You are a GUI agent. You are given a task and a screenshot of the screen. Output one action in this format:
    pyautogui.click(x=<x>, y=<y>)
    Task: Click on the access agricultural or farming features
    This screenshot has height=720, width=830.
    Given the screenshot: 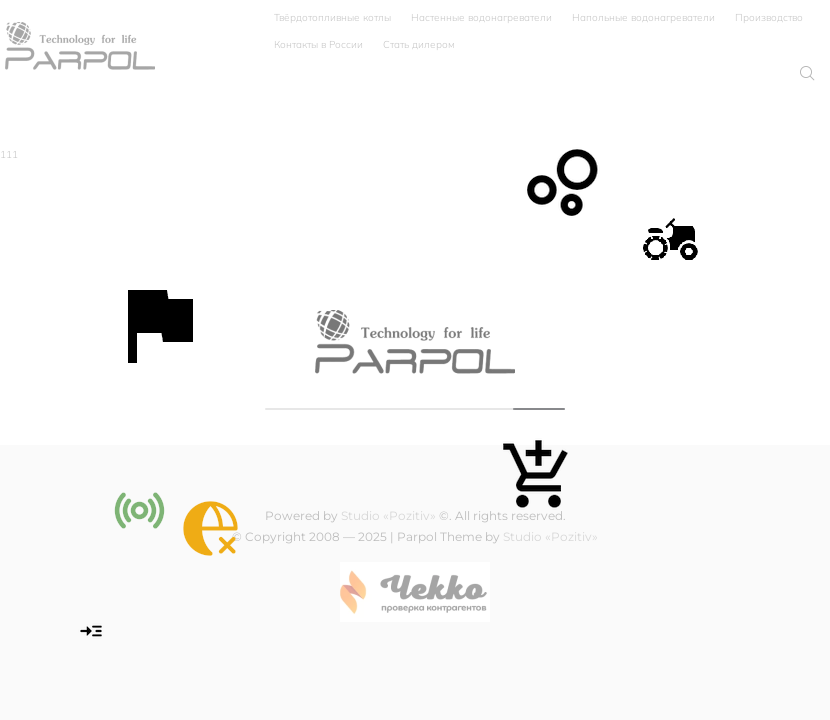 What is the action you would take?
    pyautogui.click(x=670, y=240)
    